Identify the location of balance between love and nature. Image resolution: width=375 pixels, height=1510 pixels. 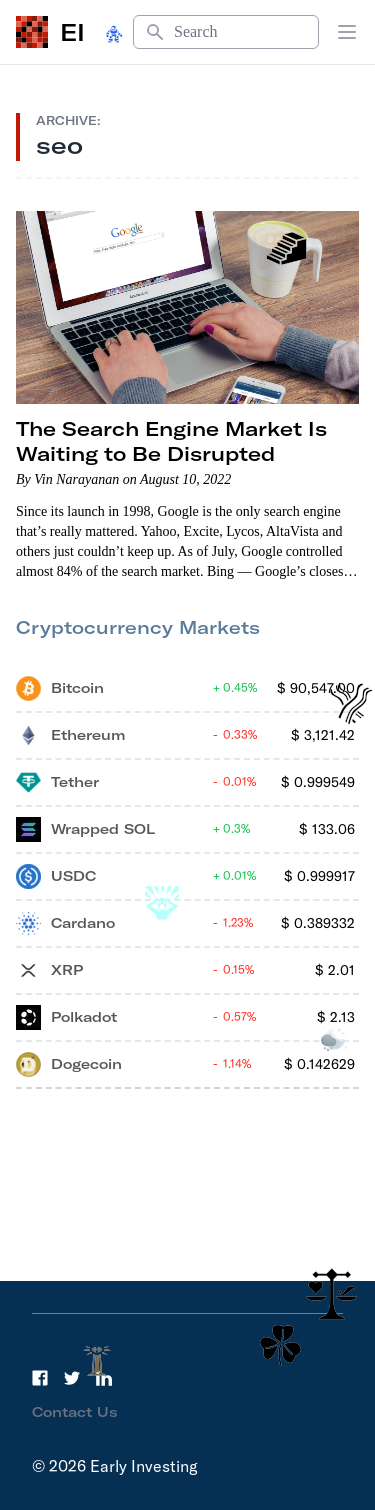
(331, 1293).